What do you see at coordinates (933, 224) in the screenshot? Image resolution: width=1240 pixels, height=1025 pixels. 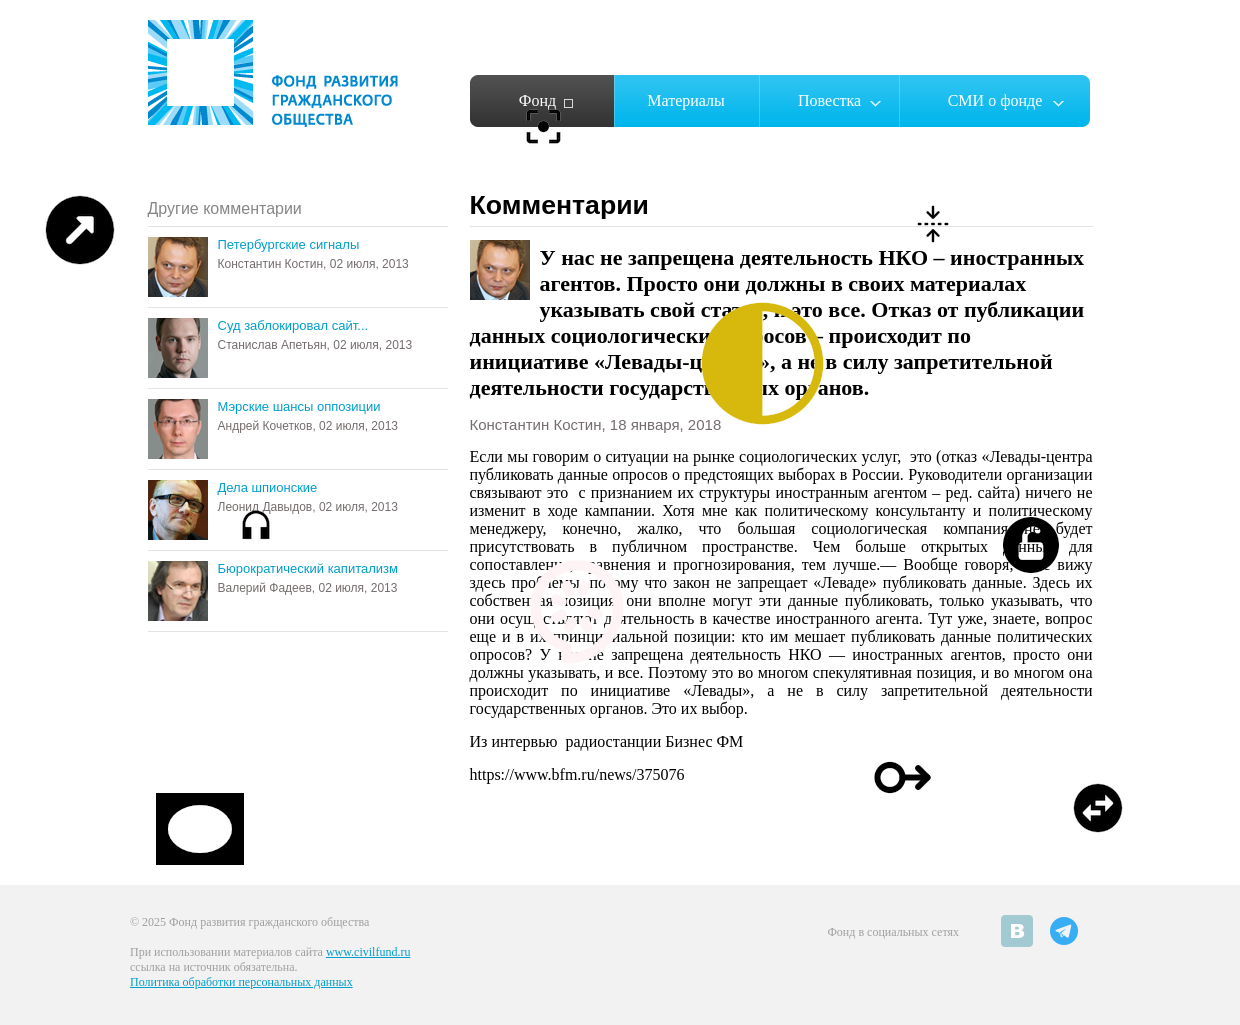 I see `collapse or fold content section` at bounding box center [933, 224].